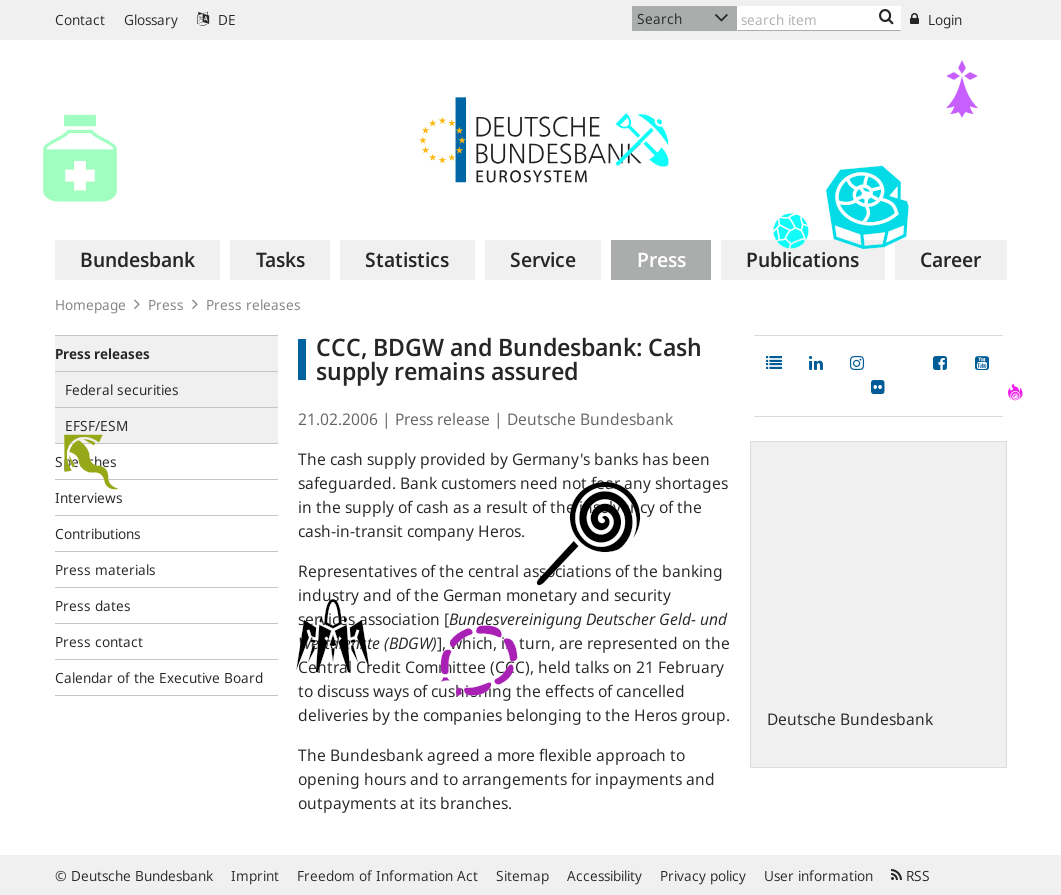 Image resolution: width=1061 pixels, height=895 pixels. What do you see at coordinates (868, 207) in the screenshot?
I see `view fossil collection or inventory` at bounding box center [868, 207].